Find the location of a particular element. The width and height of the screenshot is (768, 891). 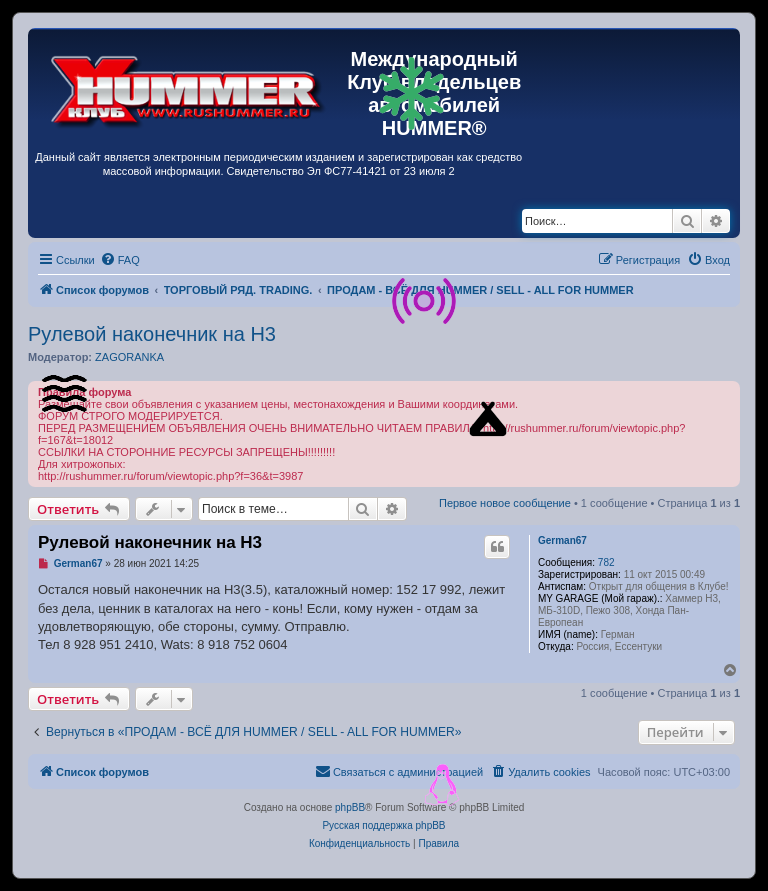

indicates cold or freezing temperature setting is located at coordinates (411, 93).